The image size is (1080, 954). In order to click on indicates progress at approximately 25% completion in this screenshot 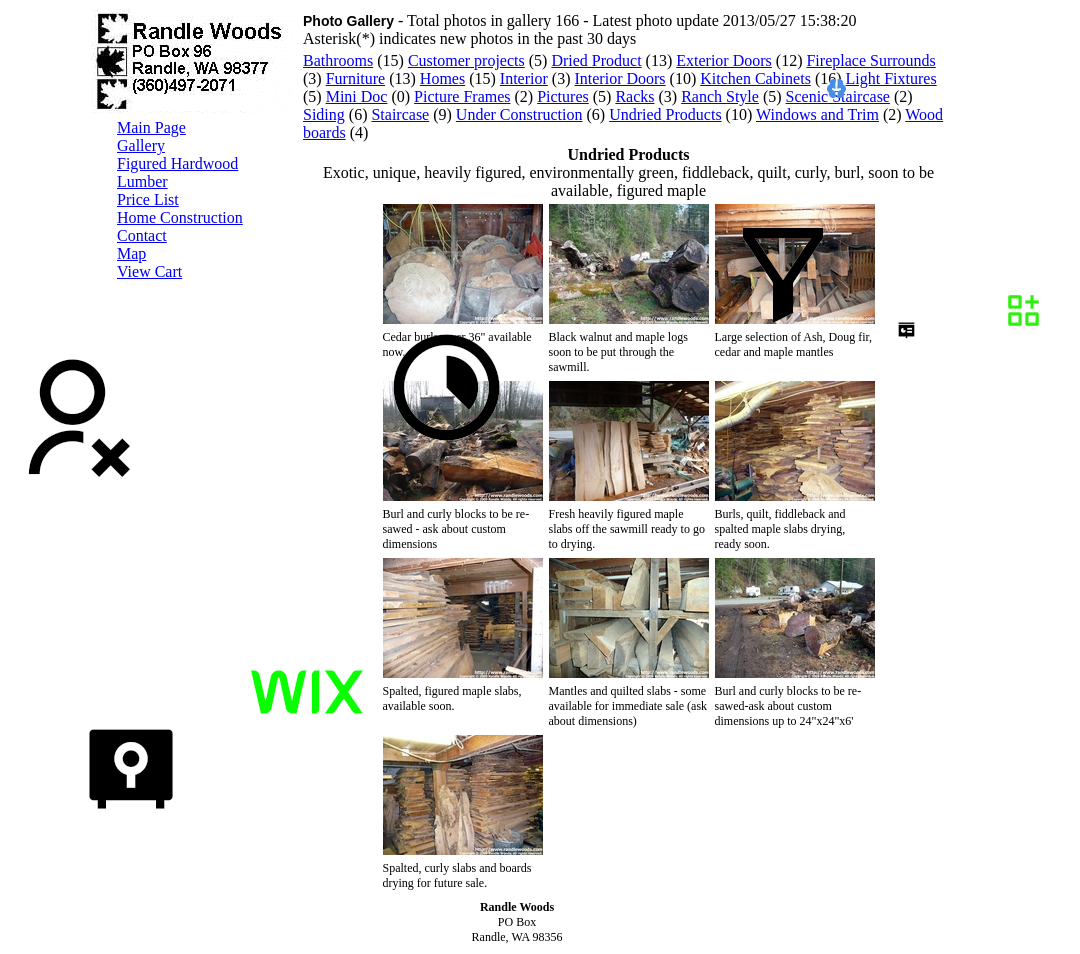, I will do `click(446, 387)`.